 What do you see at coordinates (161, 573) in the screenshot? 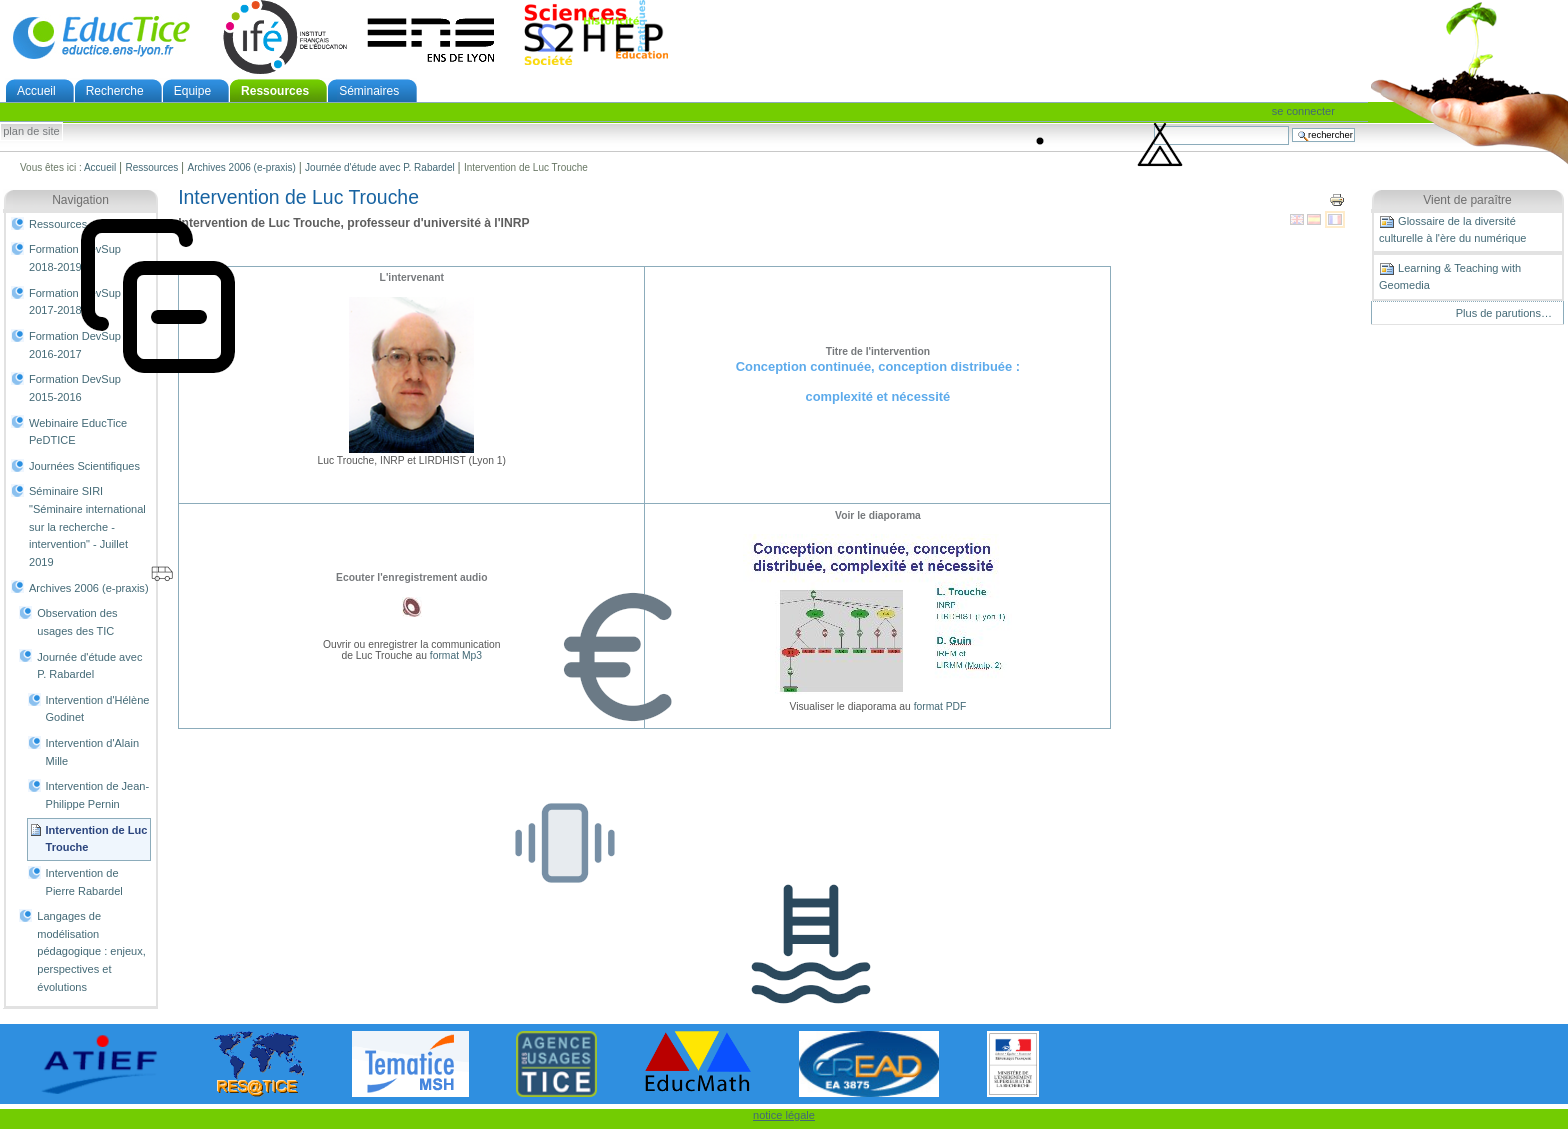
I see `track delivery or shipping status` at bounding box center [161, 573].